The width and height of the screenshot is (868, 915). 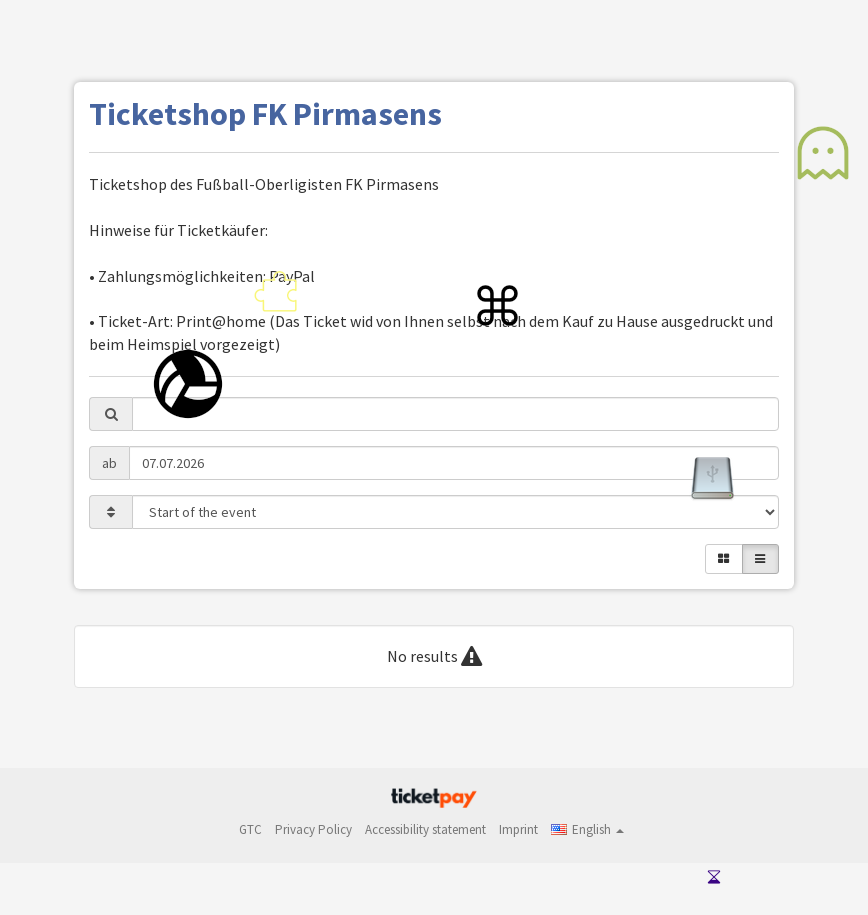 I want to click on access plugins or extensions, so click(x=278, y=293).